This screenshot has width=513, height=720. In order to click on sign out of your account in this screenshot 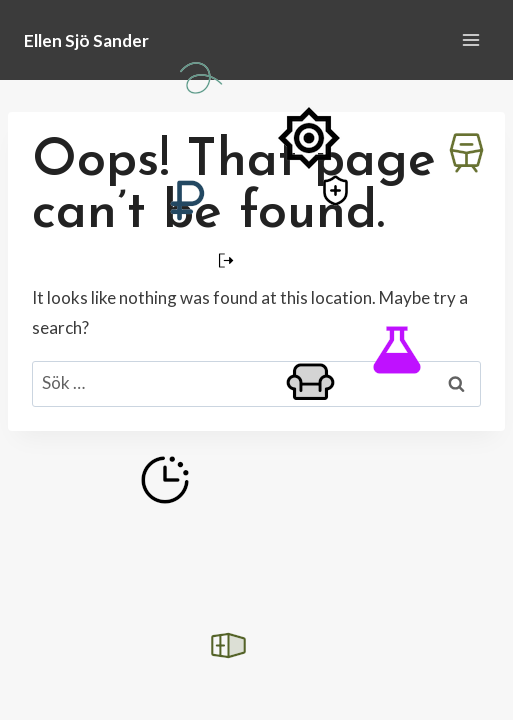, I will do `click(225, 260)`.